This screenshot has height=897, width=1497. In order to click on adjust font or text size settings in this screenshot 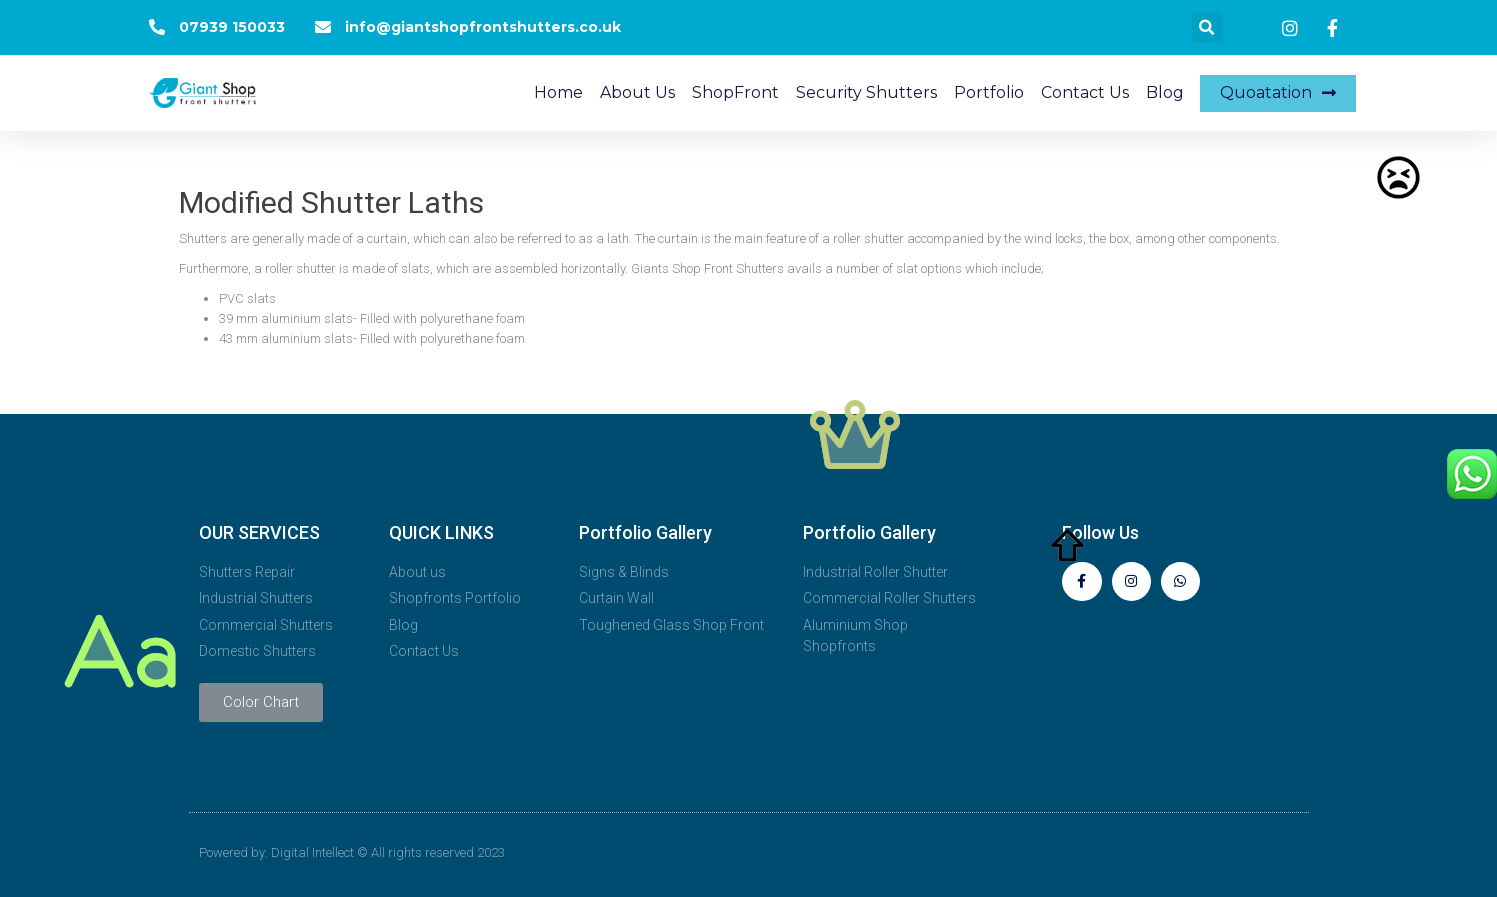, I will do `click(122, 653)`.